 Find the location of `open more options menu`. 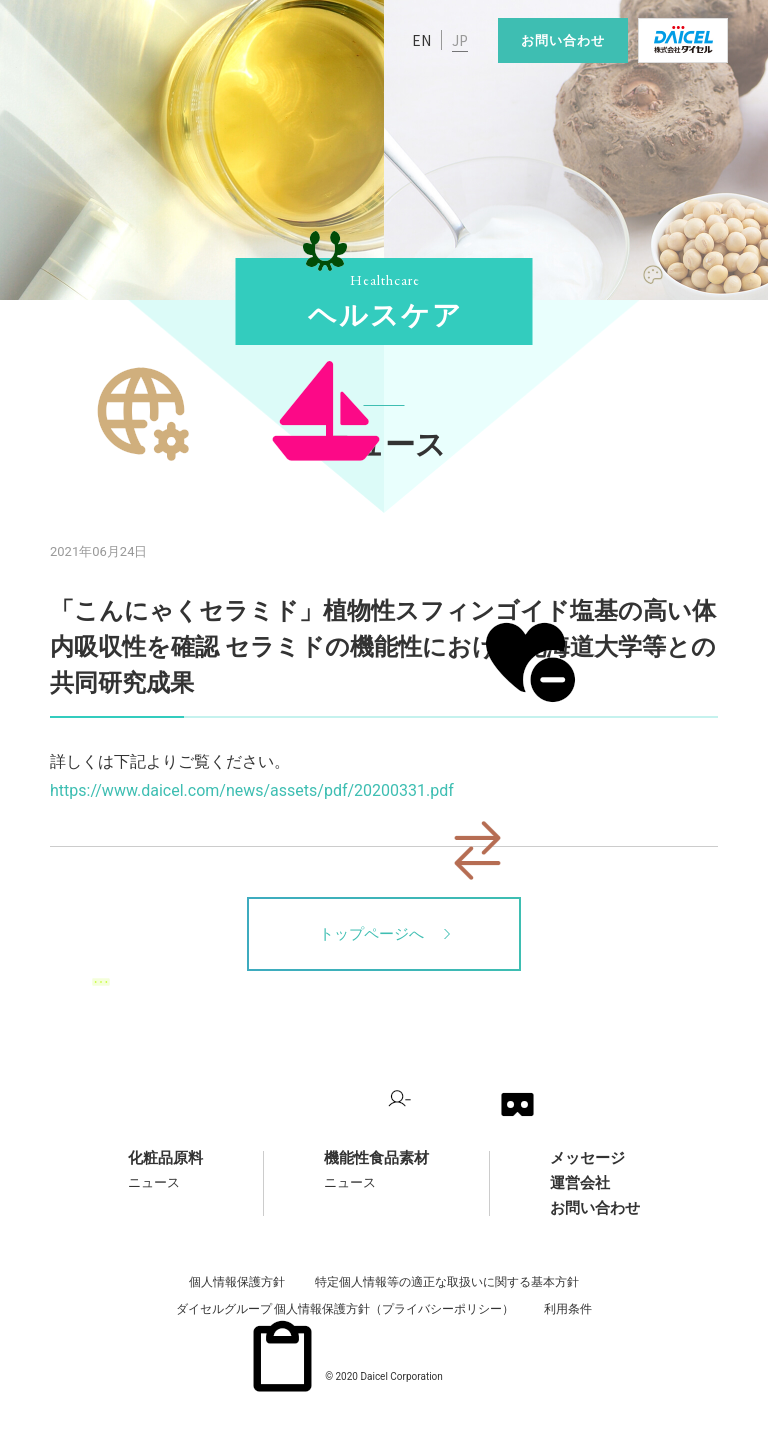

open more options menu is located at coordinates (101, 982).